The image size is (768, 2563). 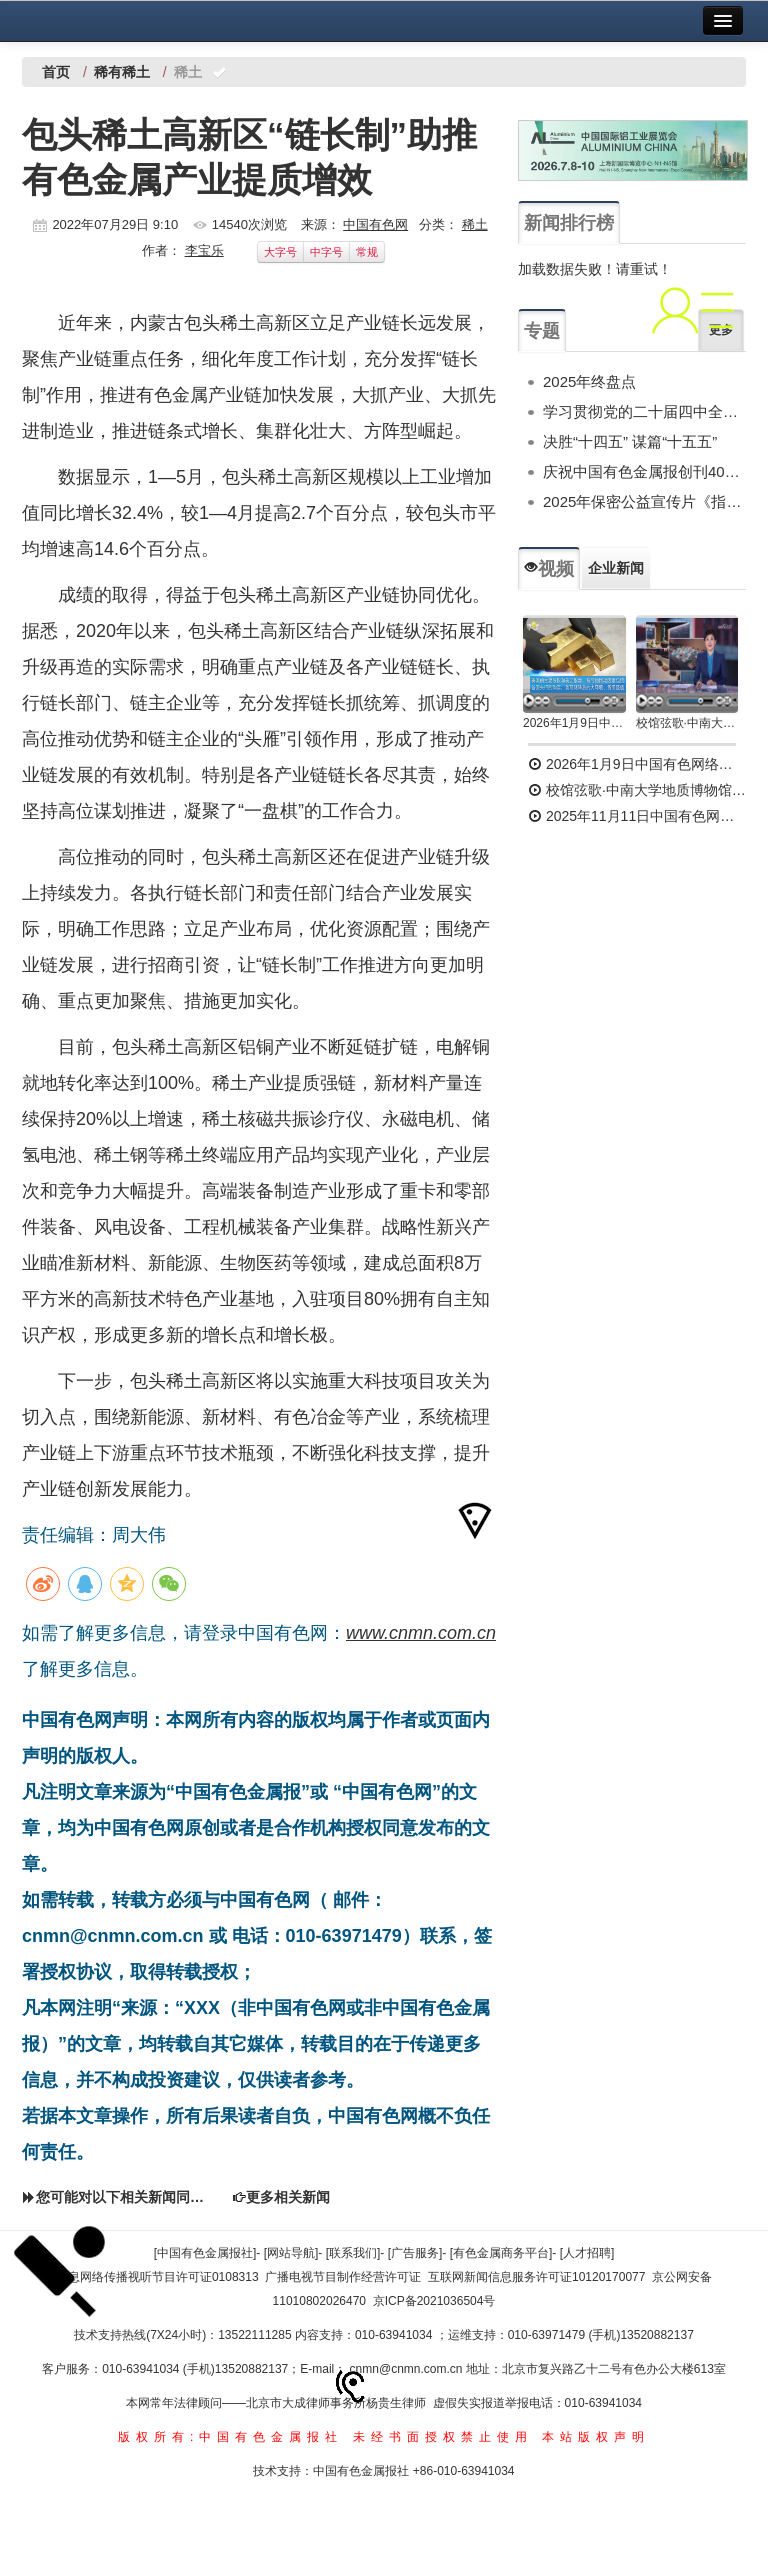 What do you see at coordinates (350, 2387) in the screenshot?
I see `access hearing or audio accessibility settings` at bounding box center [350, 2387].